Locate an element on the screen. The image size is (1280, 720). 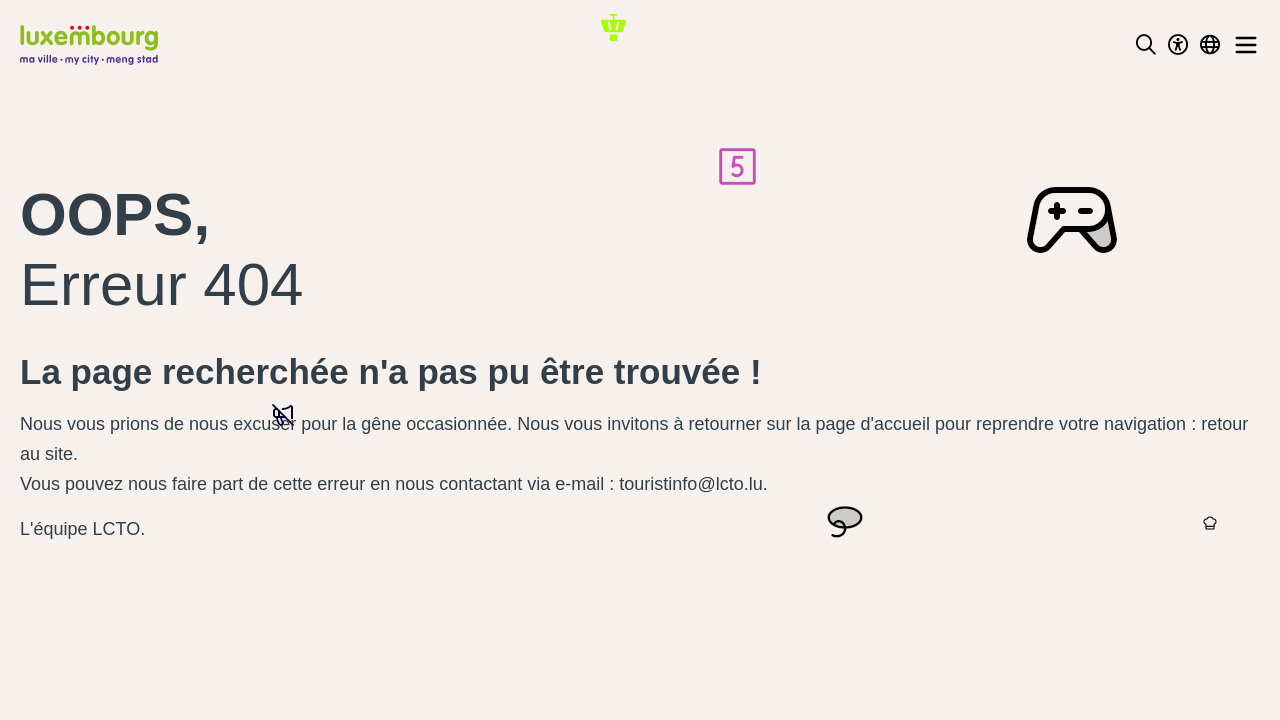
access games or gaming section is located at coordinates (1072, 220).